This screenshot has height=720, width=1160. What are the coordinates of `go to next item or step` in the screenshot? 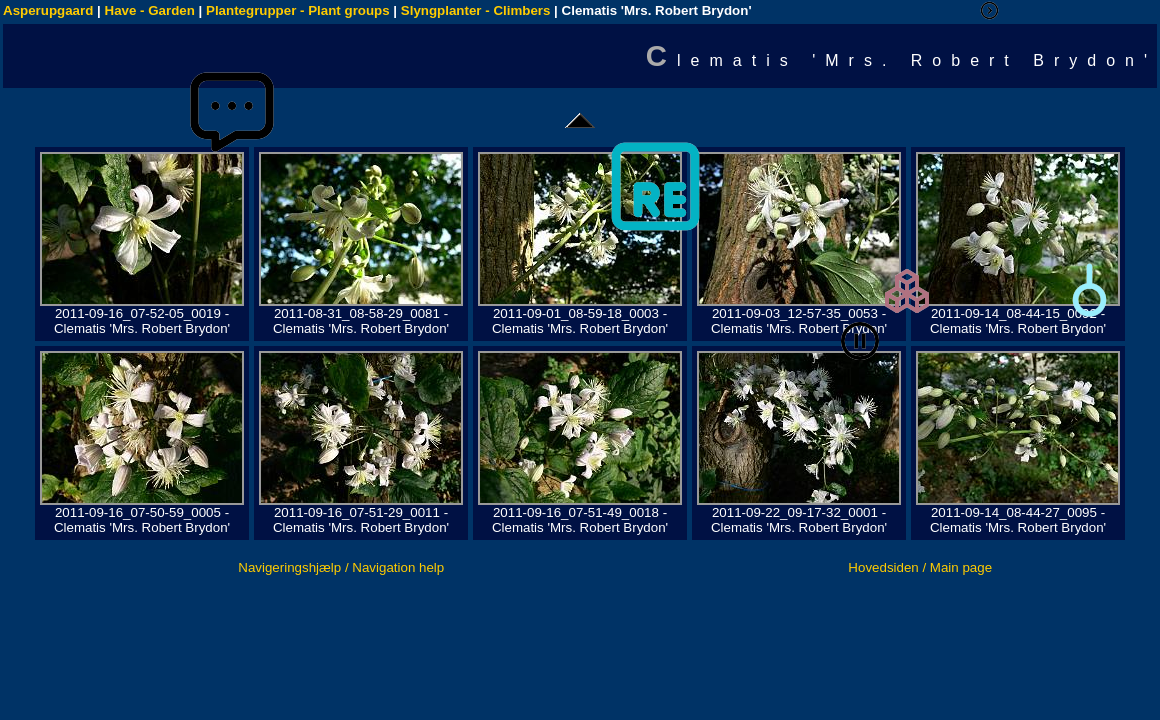 It's located at (989, 10).